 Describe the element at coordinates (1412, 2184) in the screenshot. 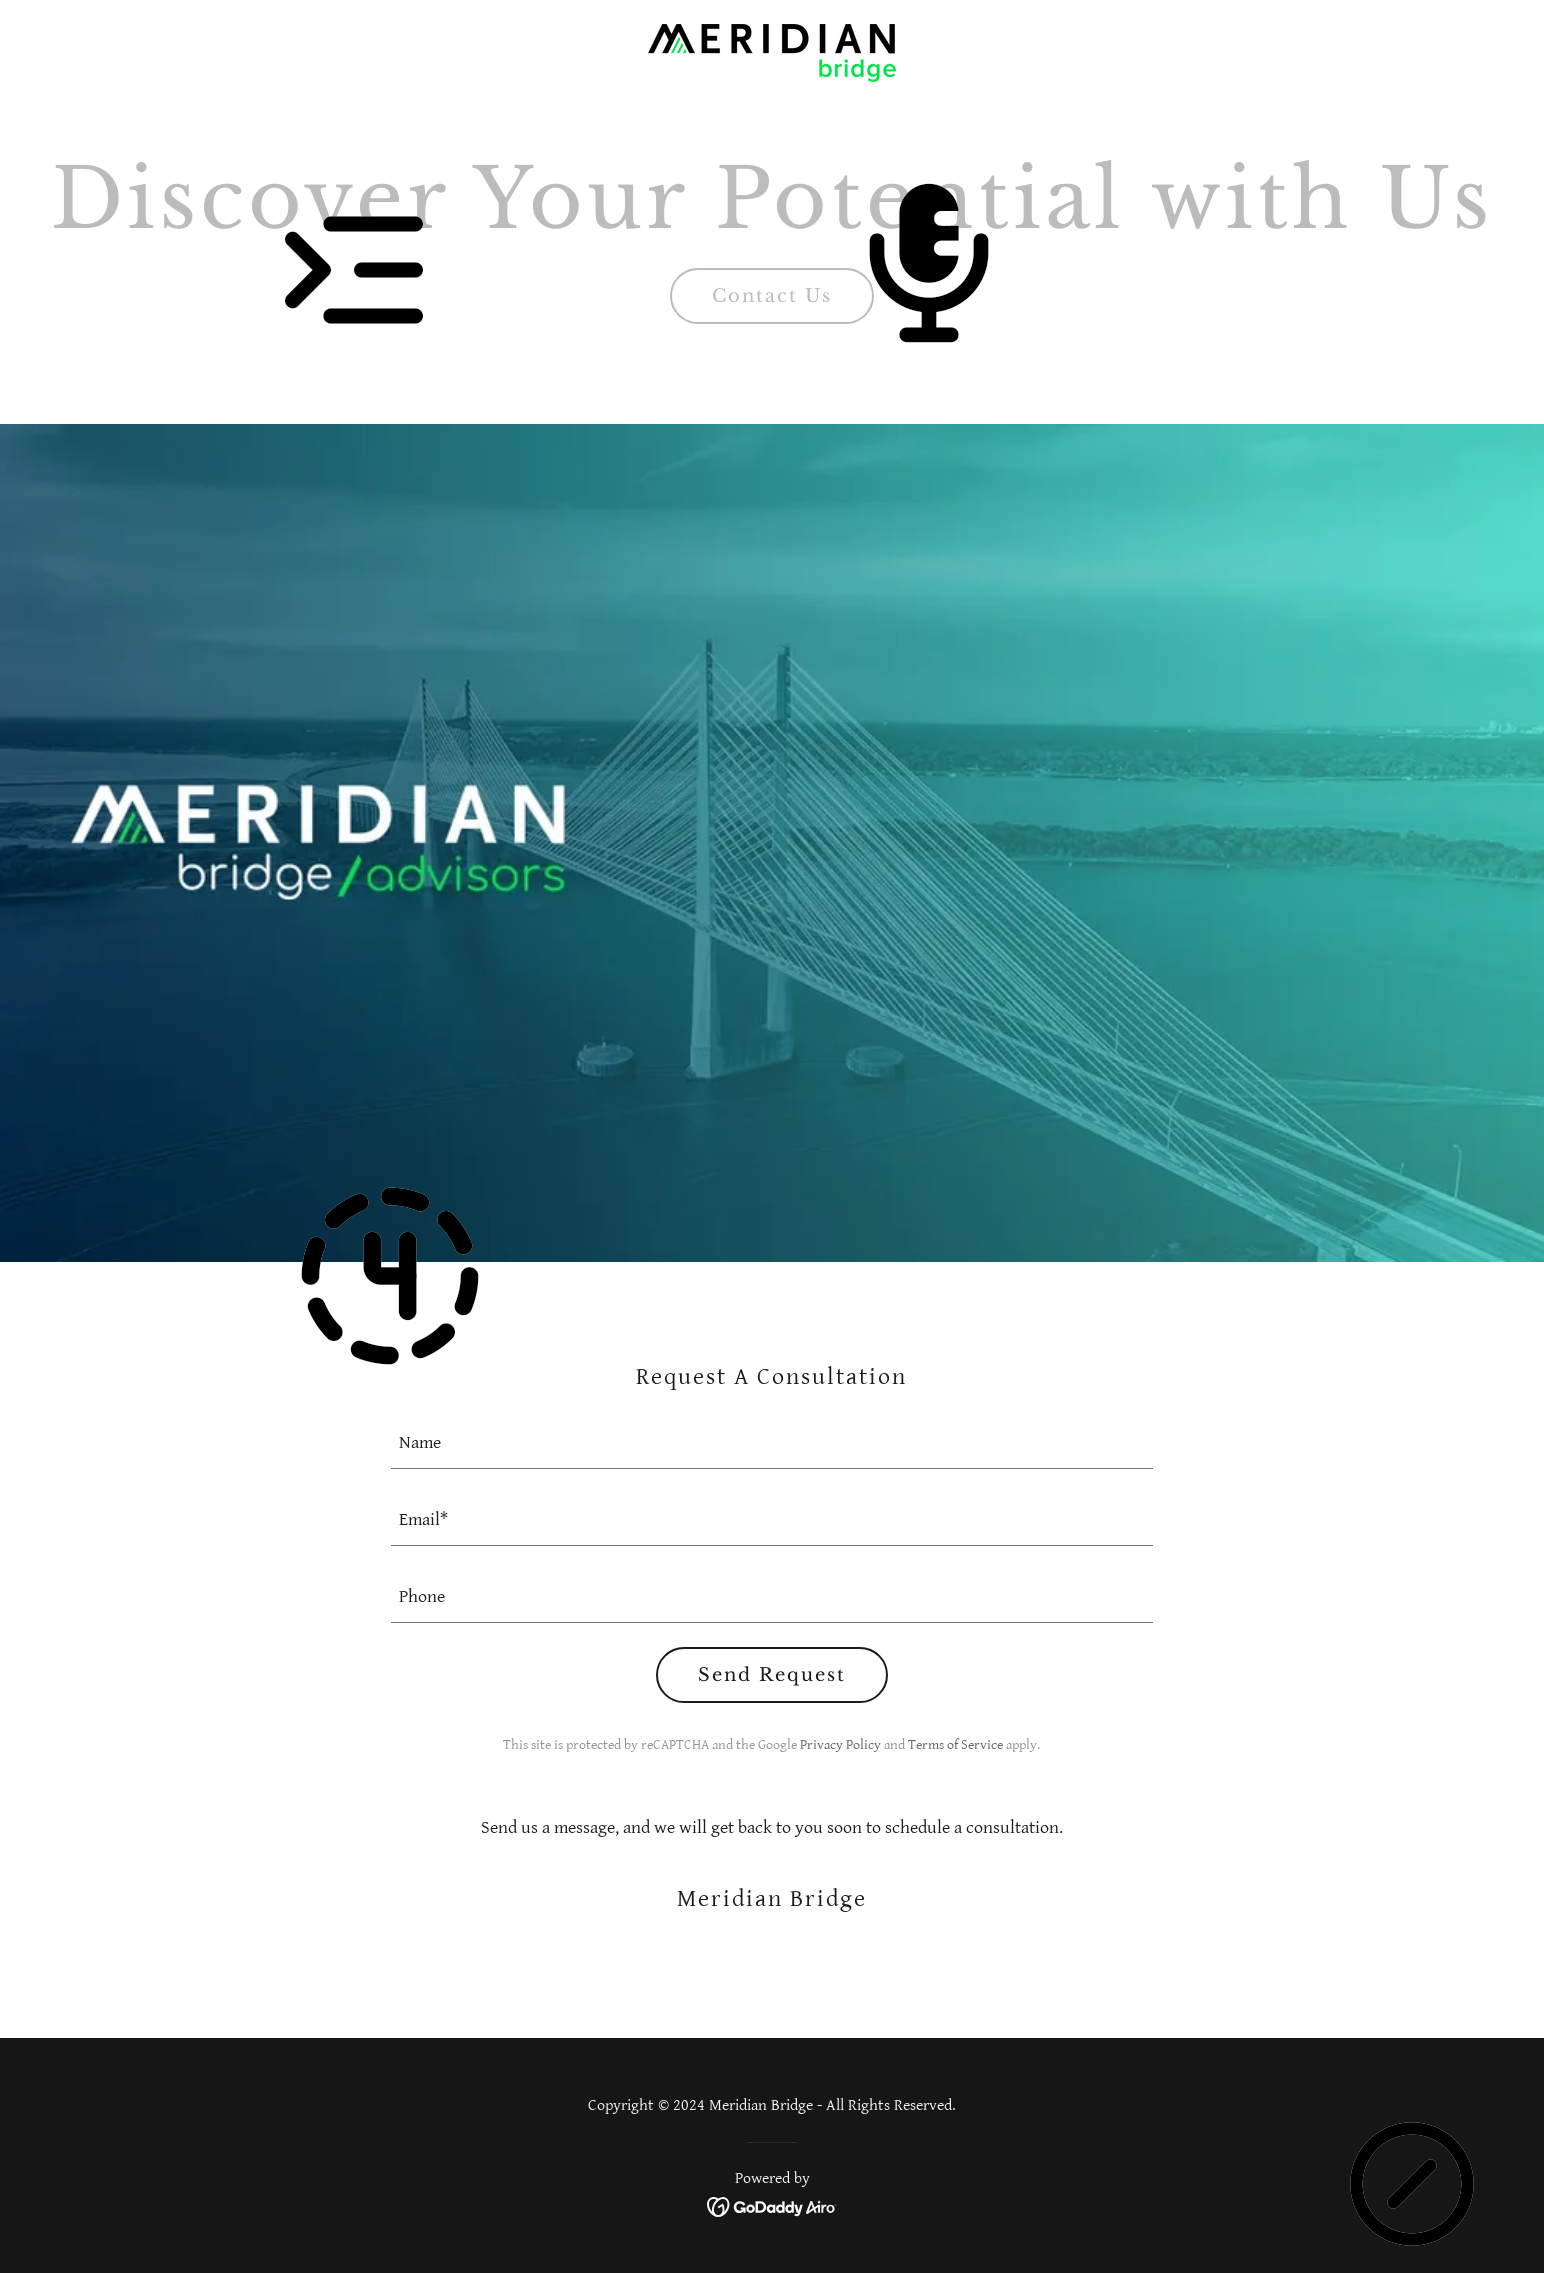

I see `indicates a forbidden or prohibited action` at that location.